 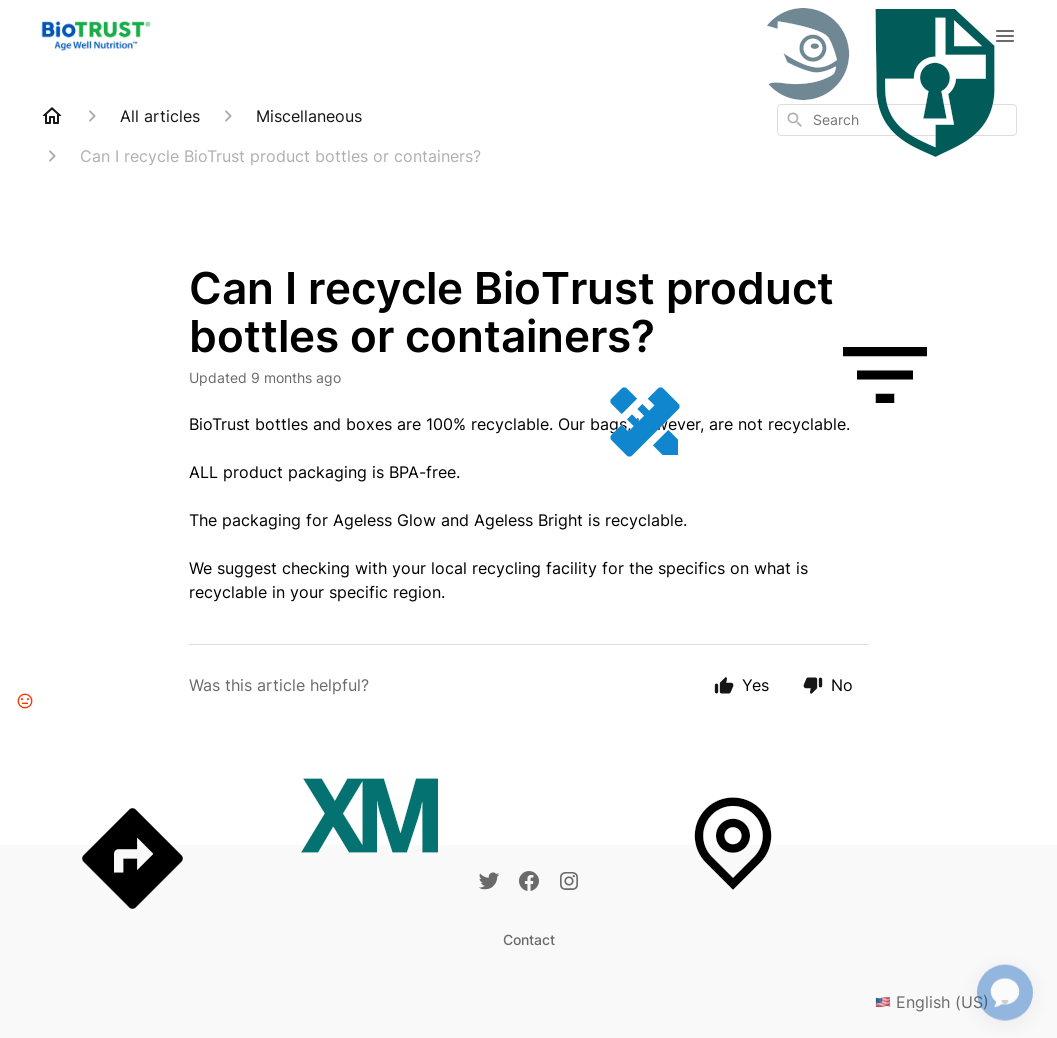 What do you see at coordinates (733, 840) in the screenshot?
I see `mark a location on the map` at bounding box center [733, 840].